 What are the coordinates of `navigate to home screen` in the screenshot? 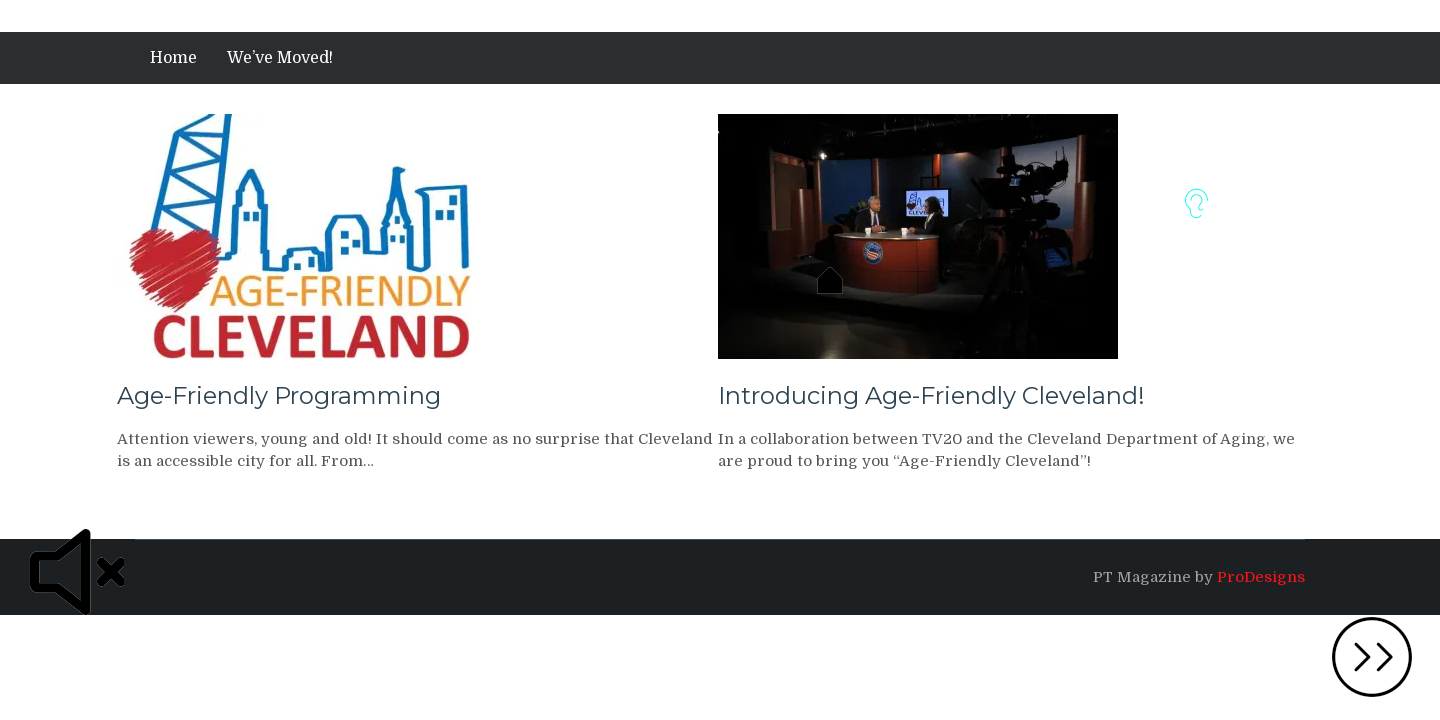 It's located at (830, 281).